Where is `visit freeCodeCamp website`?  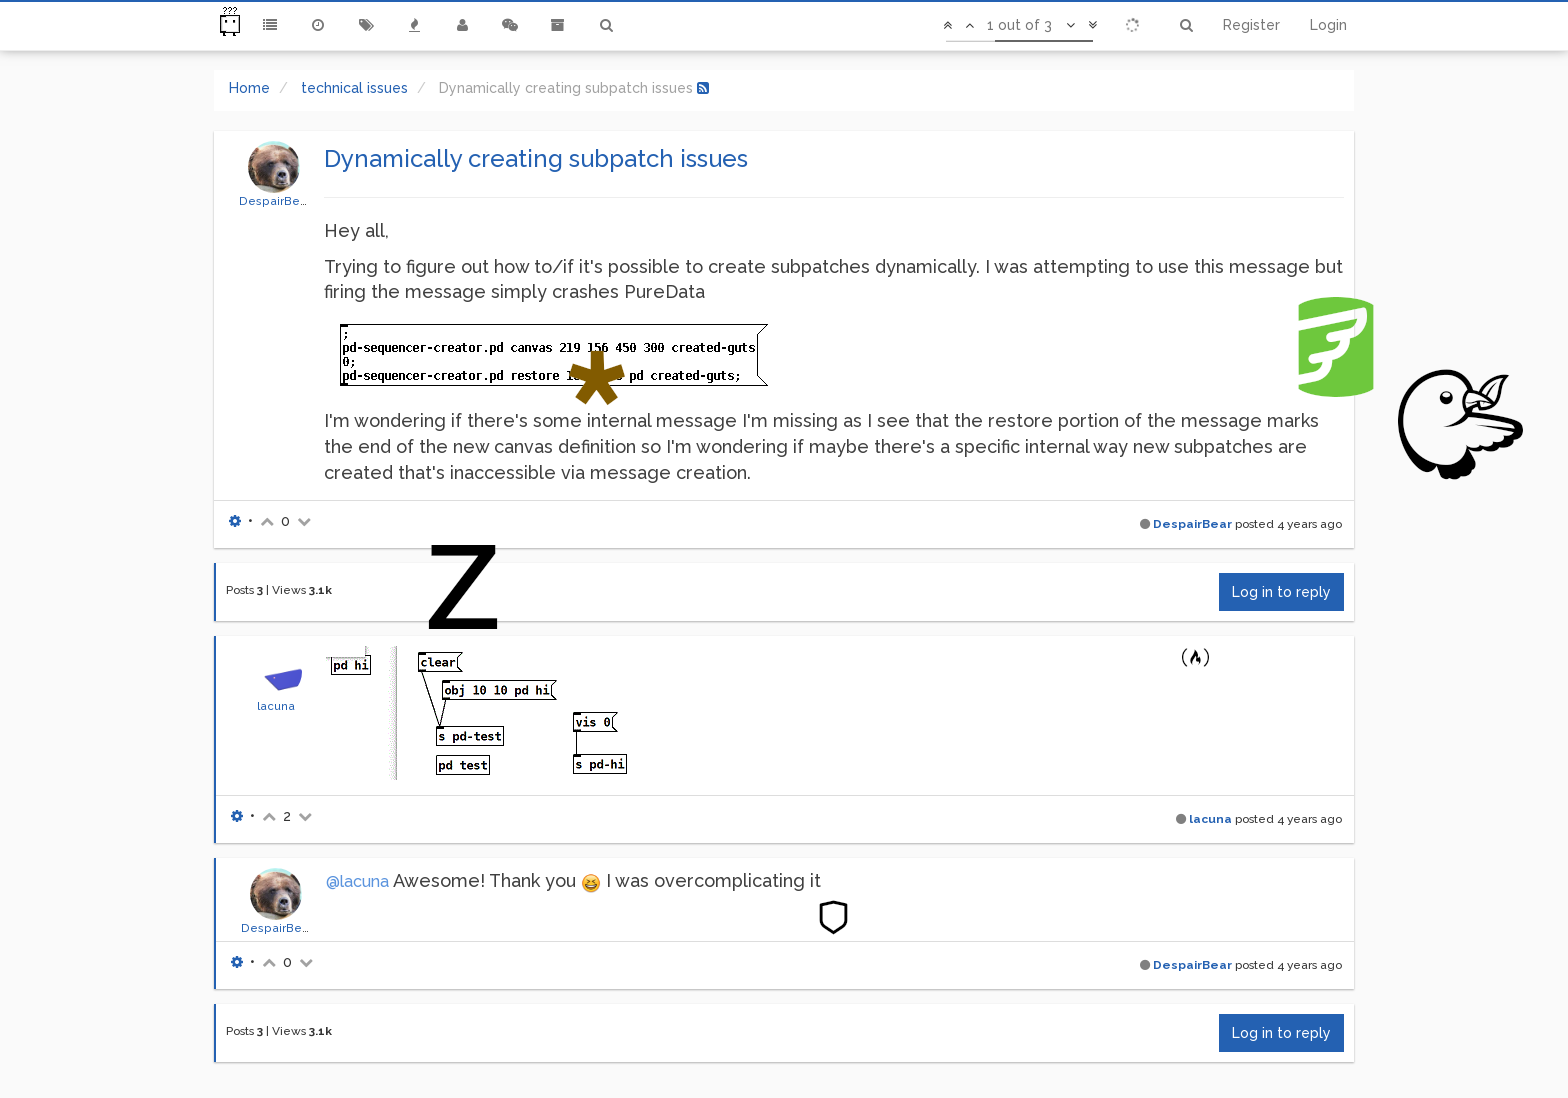
visit freeCodeCamp website is located at coordinates (1195, 657).